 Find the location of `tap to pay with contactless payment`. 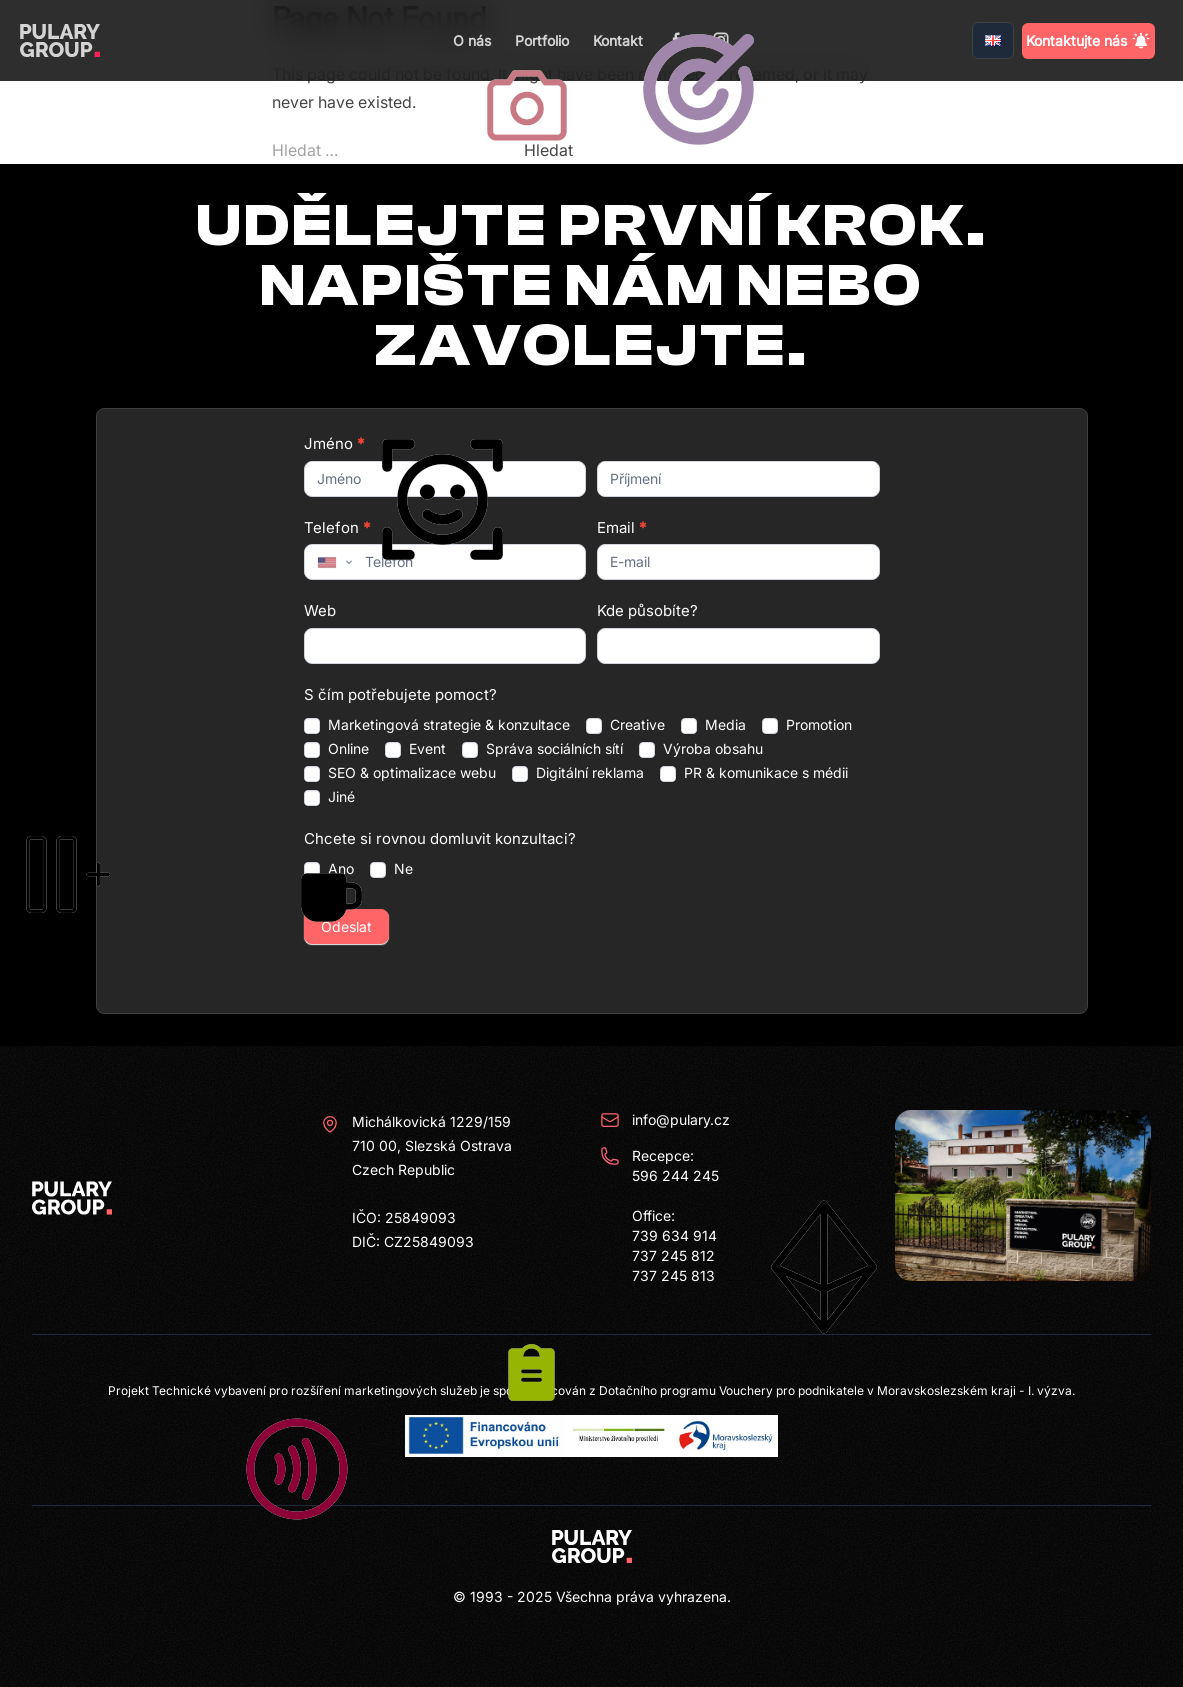

tap to pay with contactless payment is located at coordinates (297, 1469).